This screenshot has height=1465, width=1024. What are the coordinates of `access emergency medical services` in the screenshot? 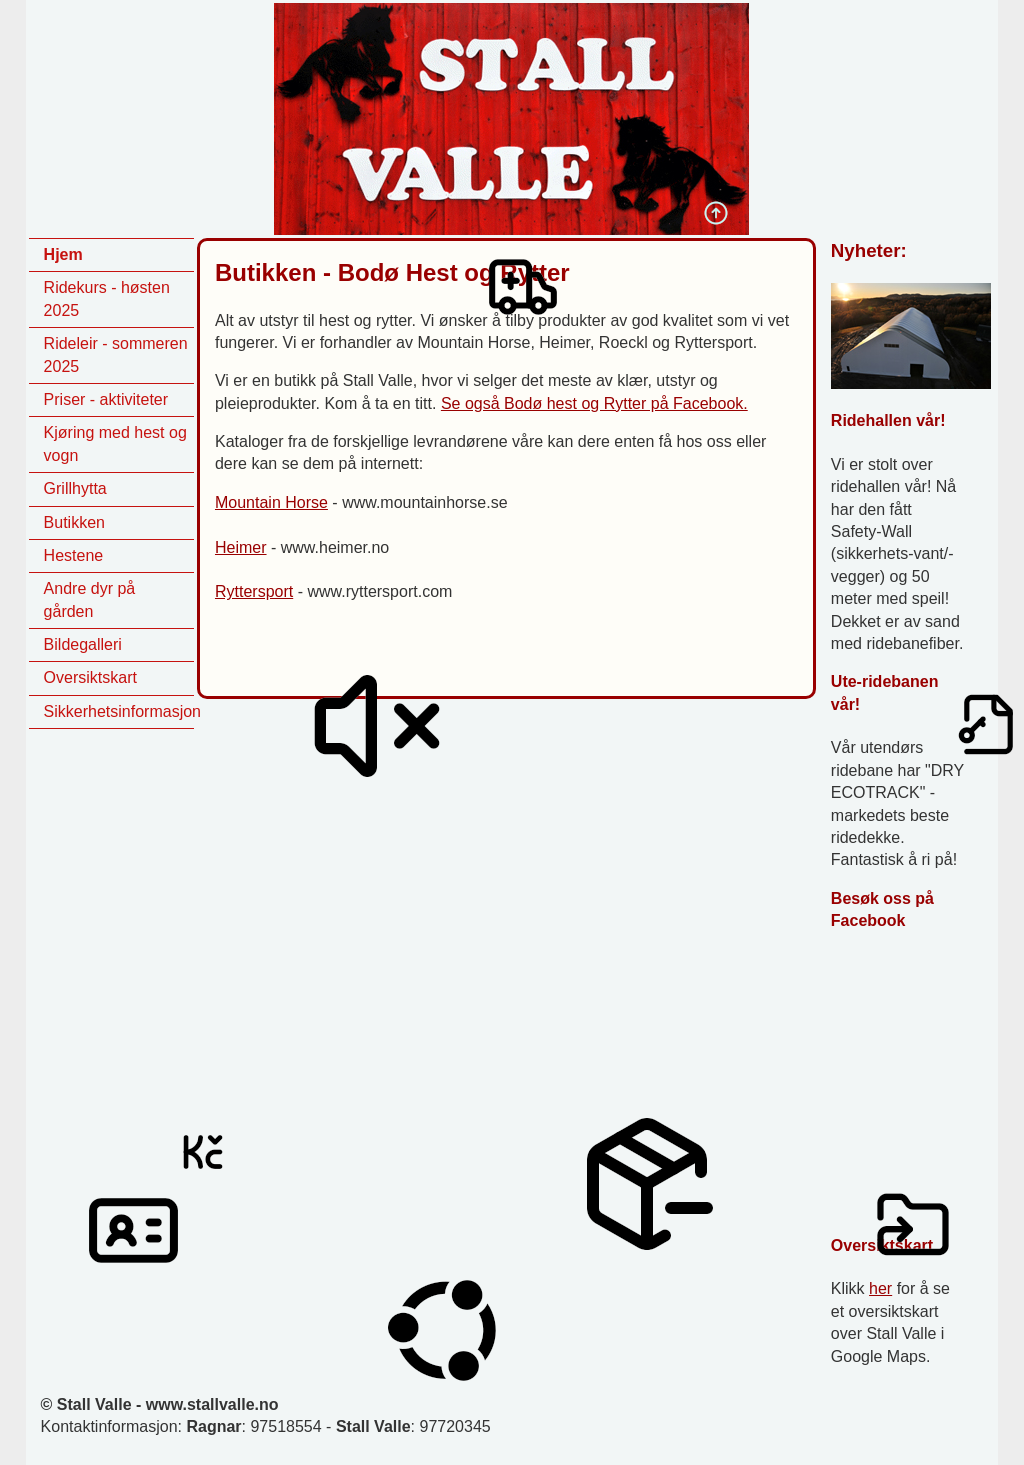 It's located at (523, 287).